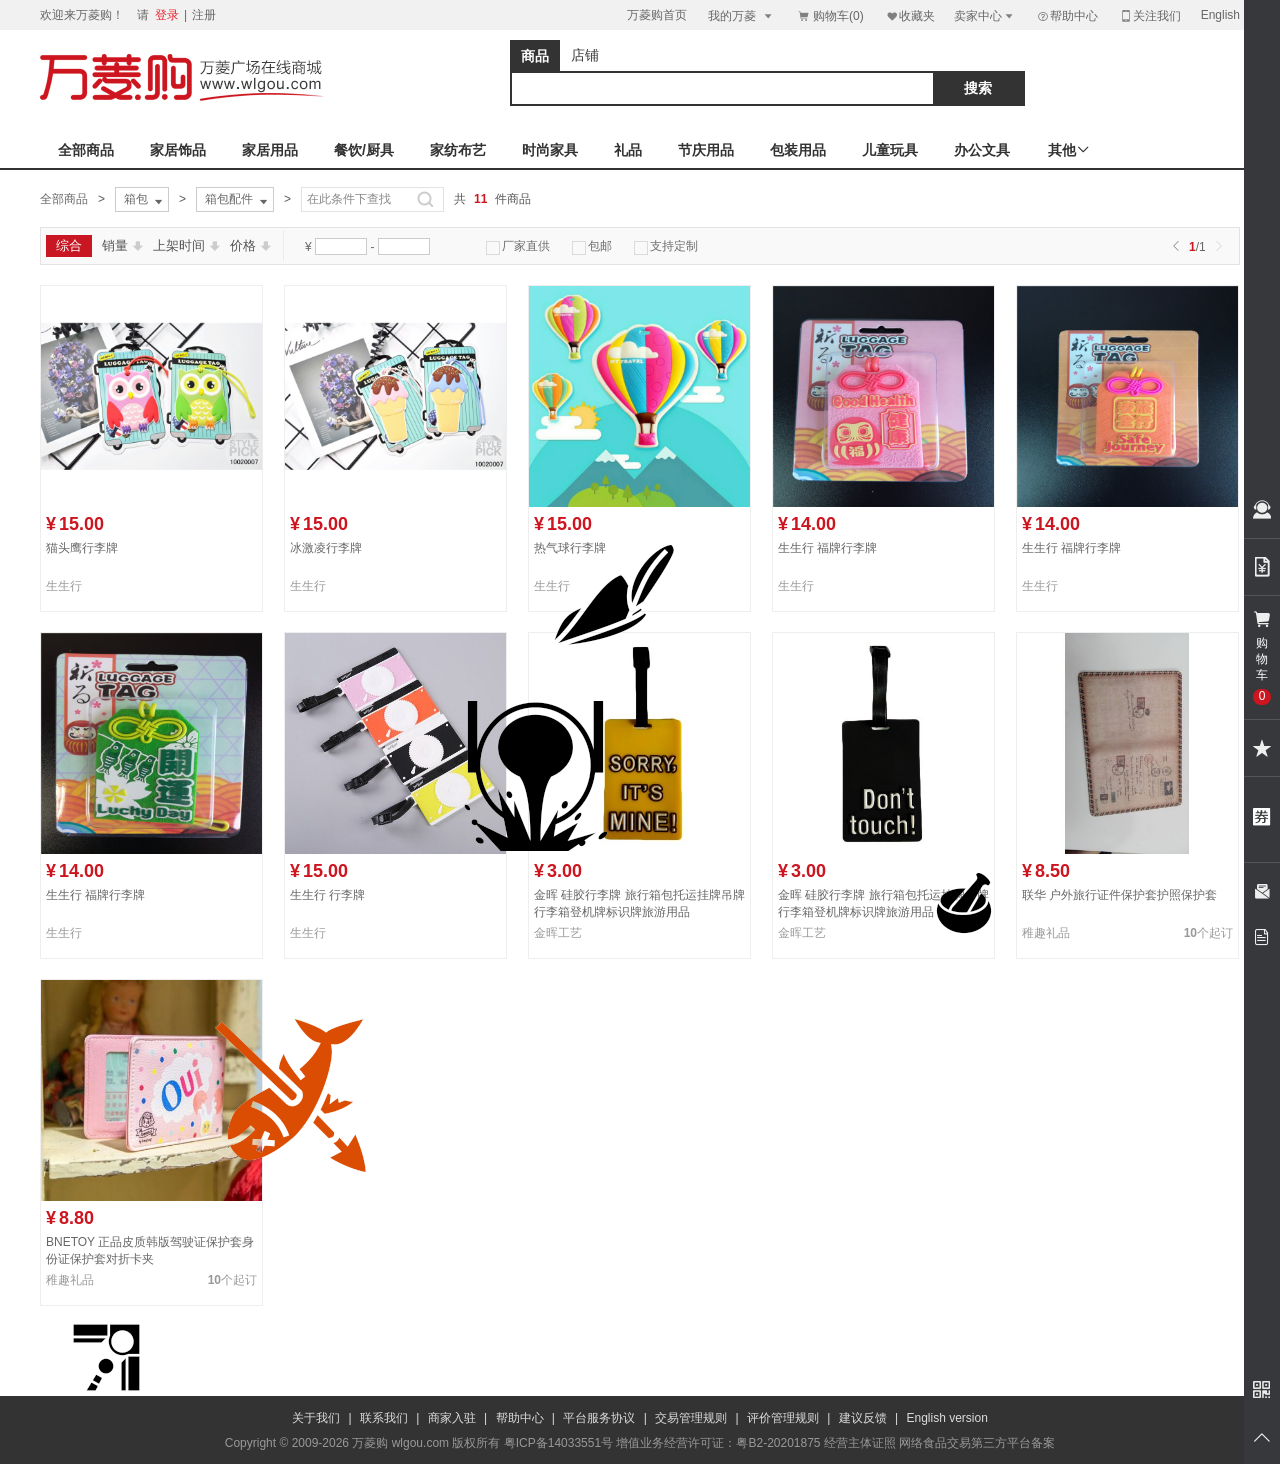  I want to click on spearfishing activity or game mode, so click(290, 1095).